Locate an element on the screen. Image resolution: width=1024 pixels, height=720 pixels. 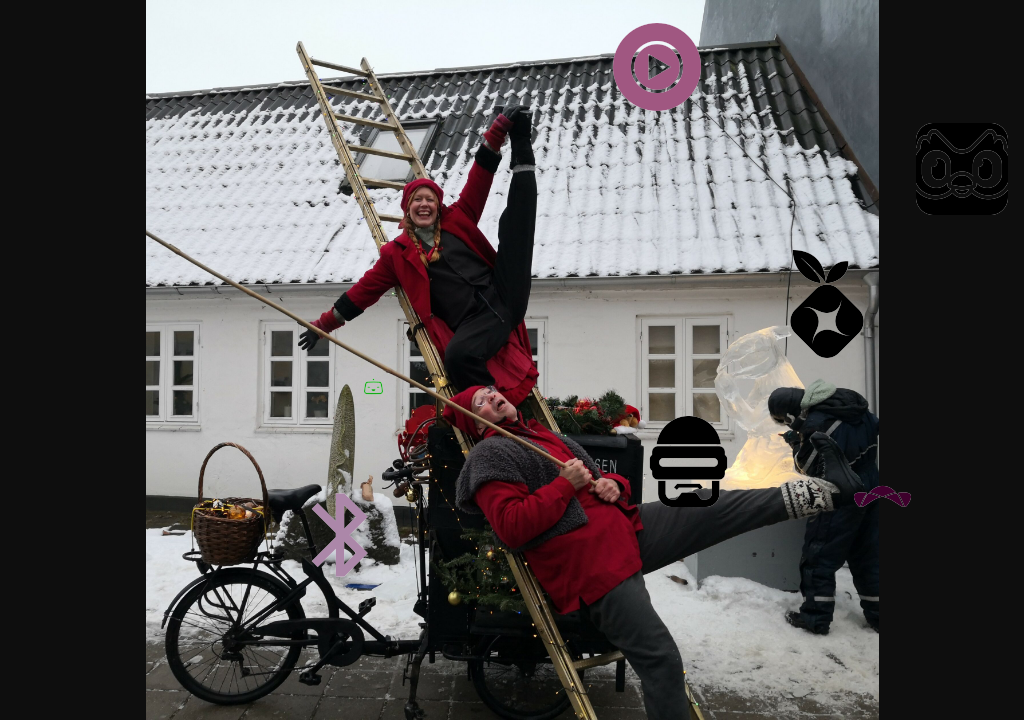
open Pi-hole network ad blocker settings is located at coordinates (827, 304).